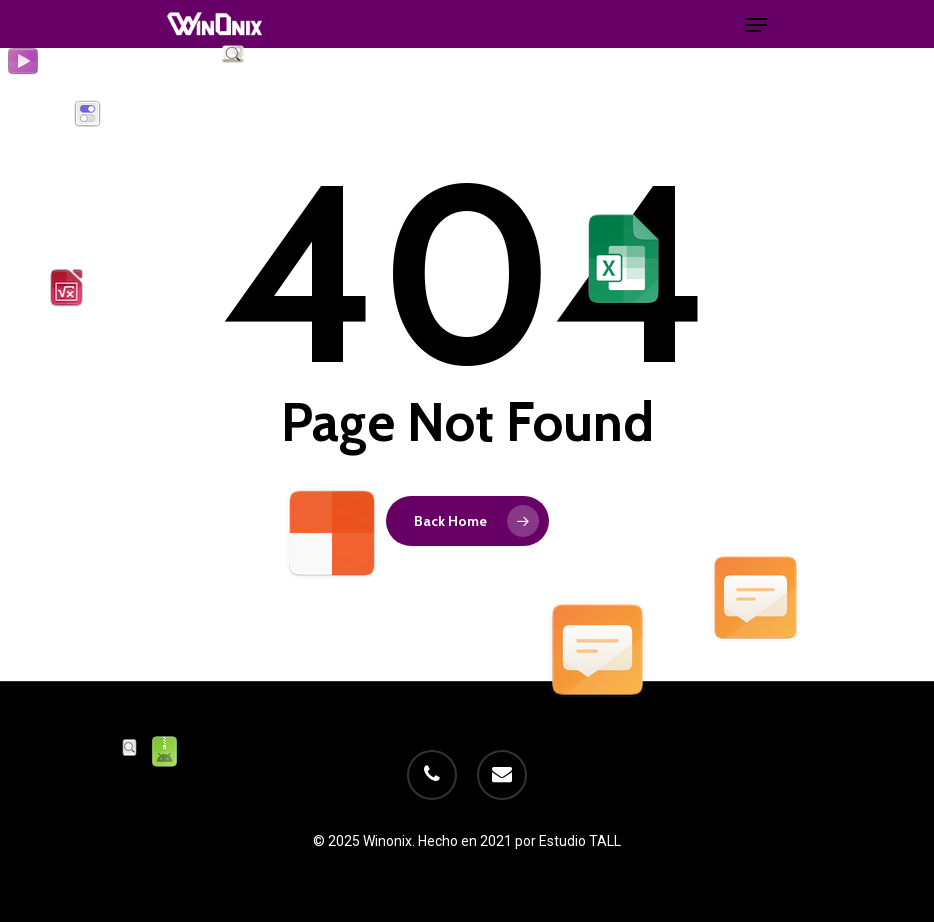 This screenshot has height=922, width=934. What do you see at coordinates (87, 113) in the screenshot?
I see `open system settings or preferences` at bounding box center [87, 113].